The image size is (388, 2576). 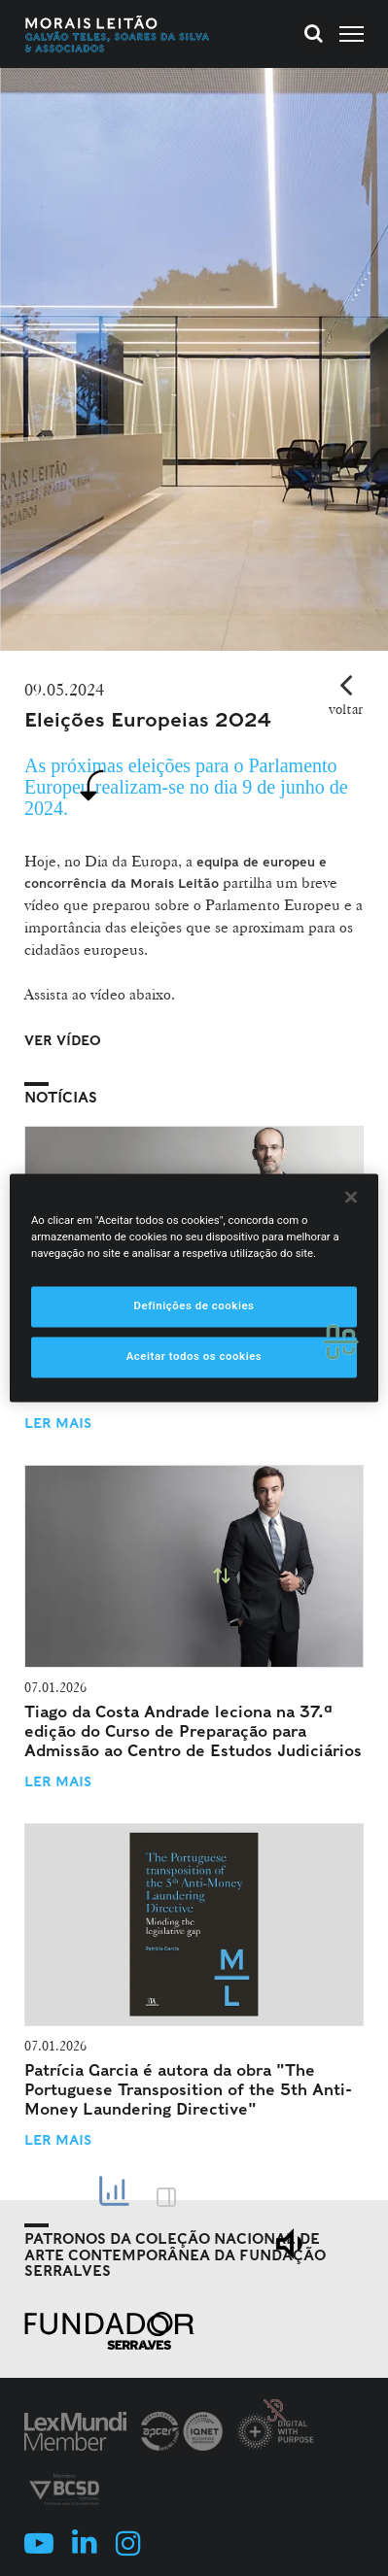 I want to click on mute audio or disable sound, so click(x=274, y=2410).